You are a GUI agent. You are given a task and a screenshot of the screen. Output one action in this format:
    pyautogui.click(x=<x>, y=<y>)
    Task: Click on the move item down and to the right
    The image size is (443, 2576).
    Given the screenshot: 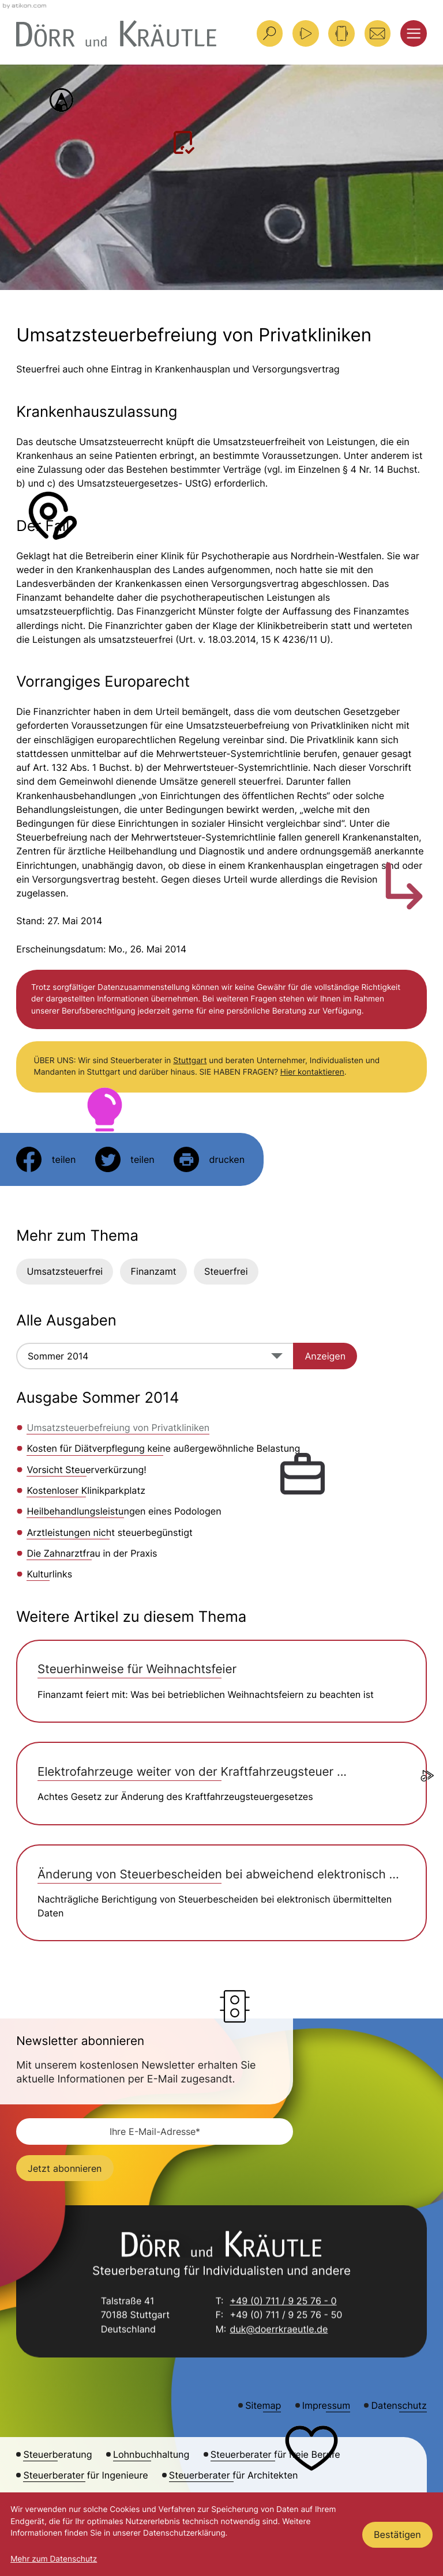 What is the action you would take?
    pyautogui.click(x=400, y=886)
    